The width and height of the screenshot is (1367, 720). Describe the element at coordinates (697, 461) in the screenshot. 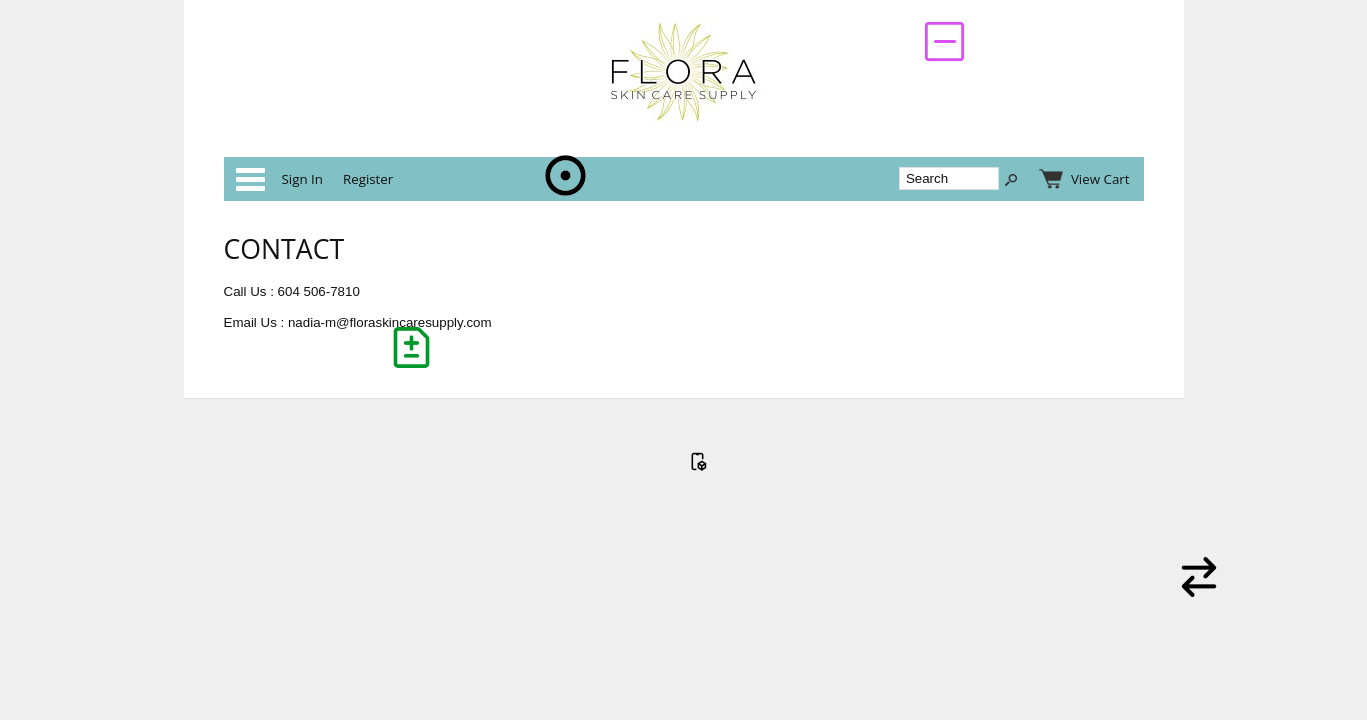

I see `open augmented reality mode` at that location.